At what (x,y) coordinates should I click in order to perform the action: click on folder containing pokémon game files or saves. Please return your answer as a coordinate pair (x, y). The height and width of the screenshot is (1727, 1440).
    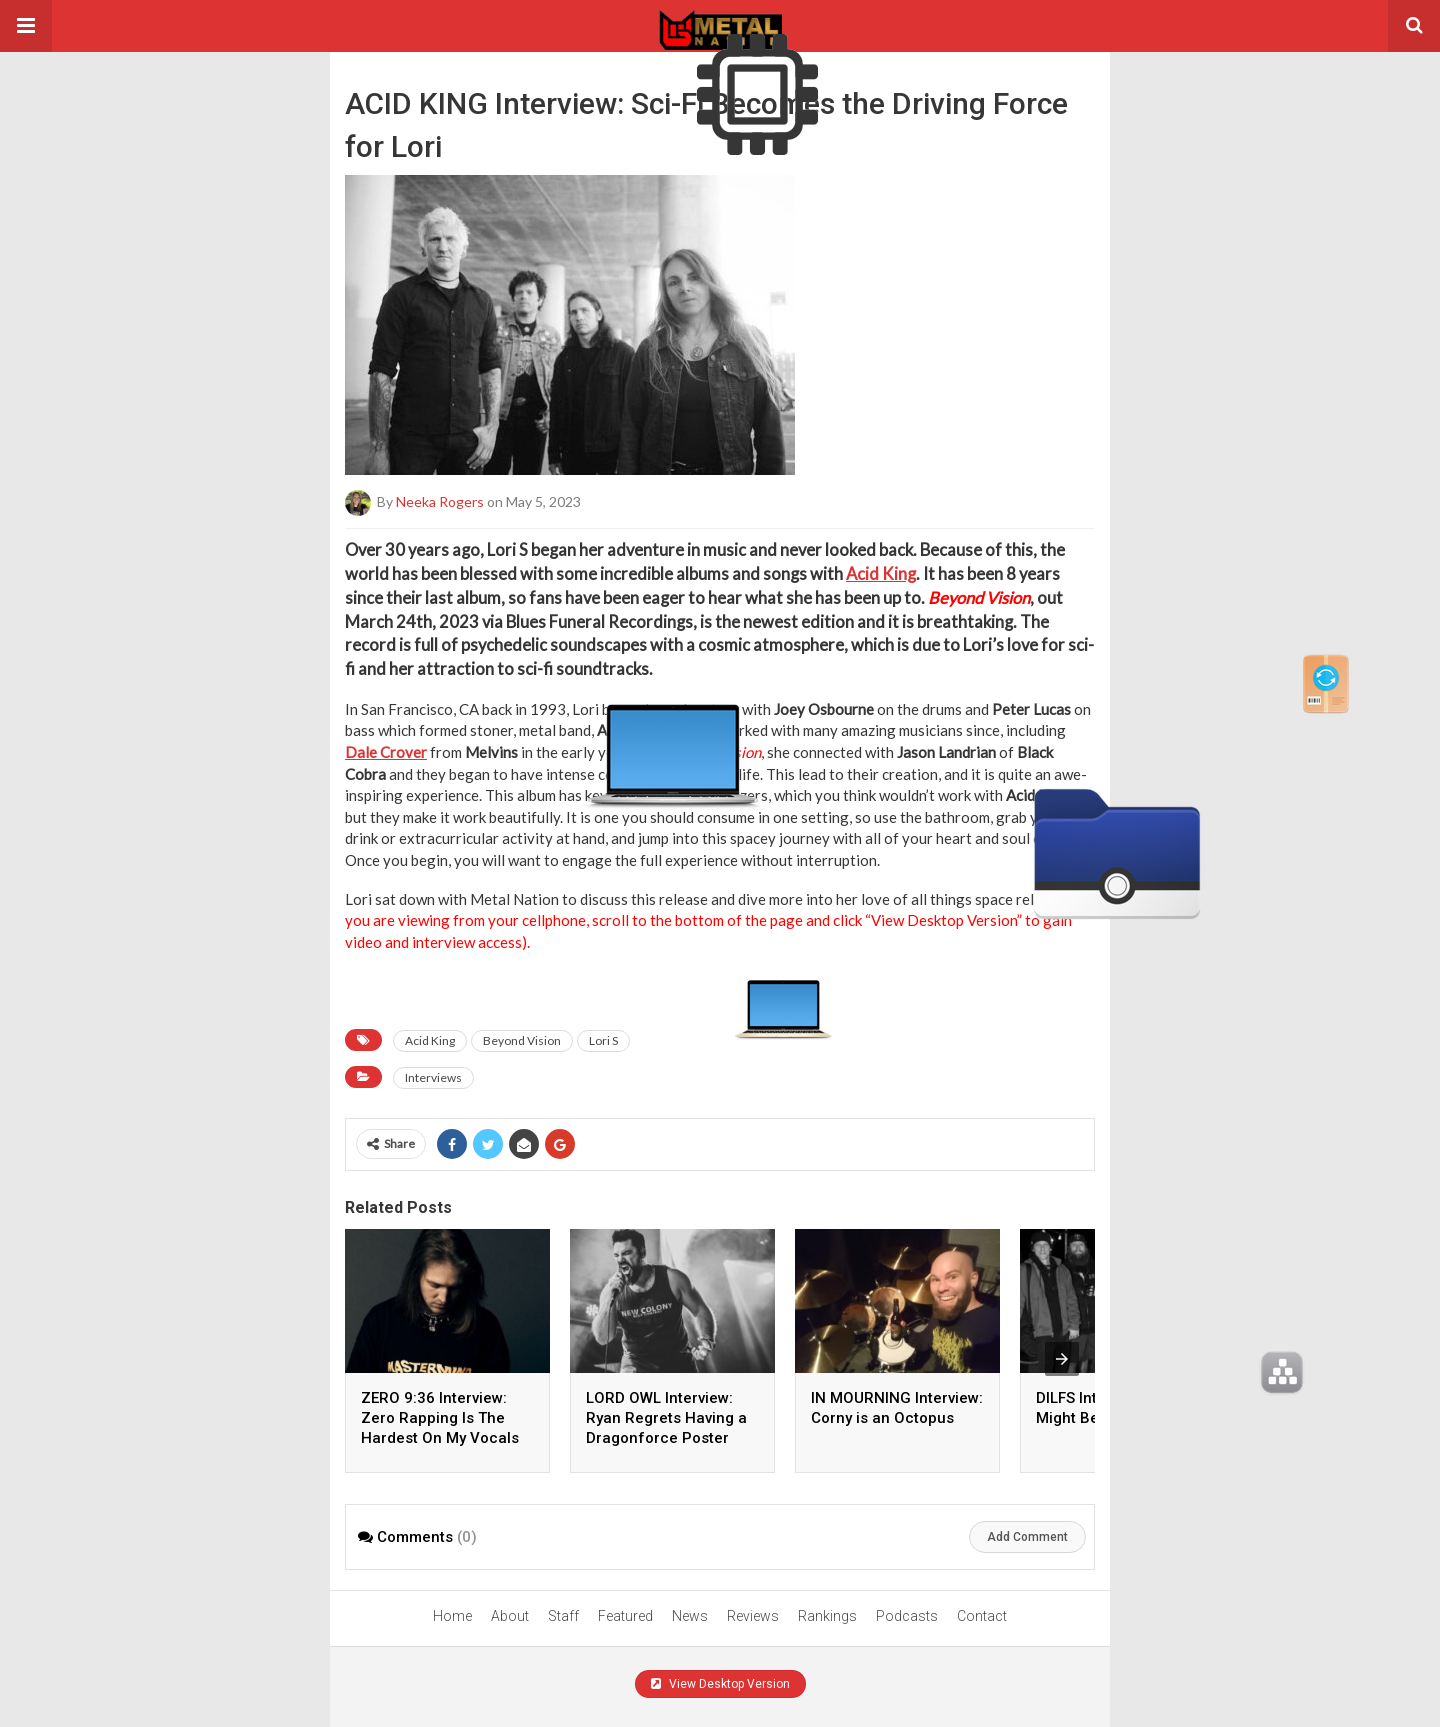
    Looking at the image, I should click on (1116, 858).